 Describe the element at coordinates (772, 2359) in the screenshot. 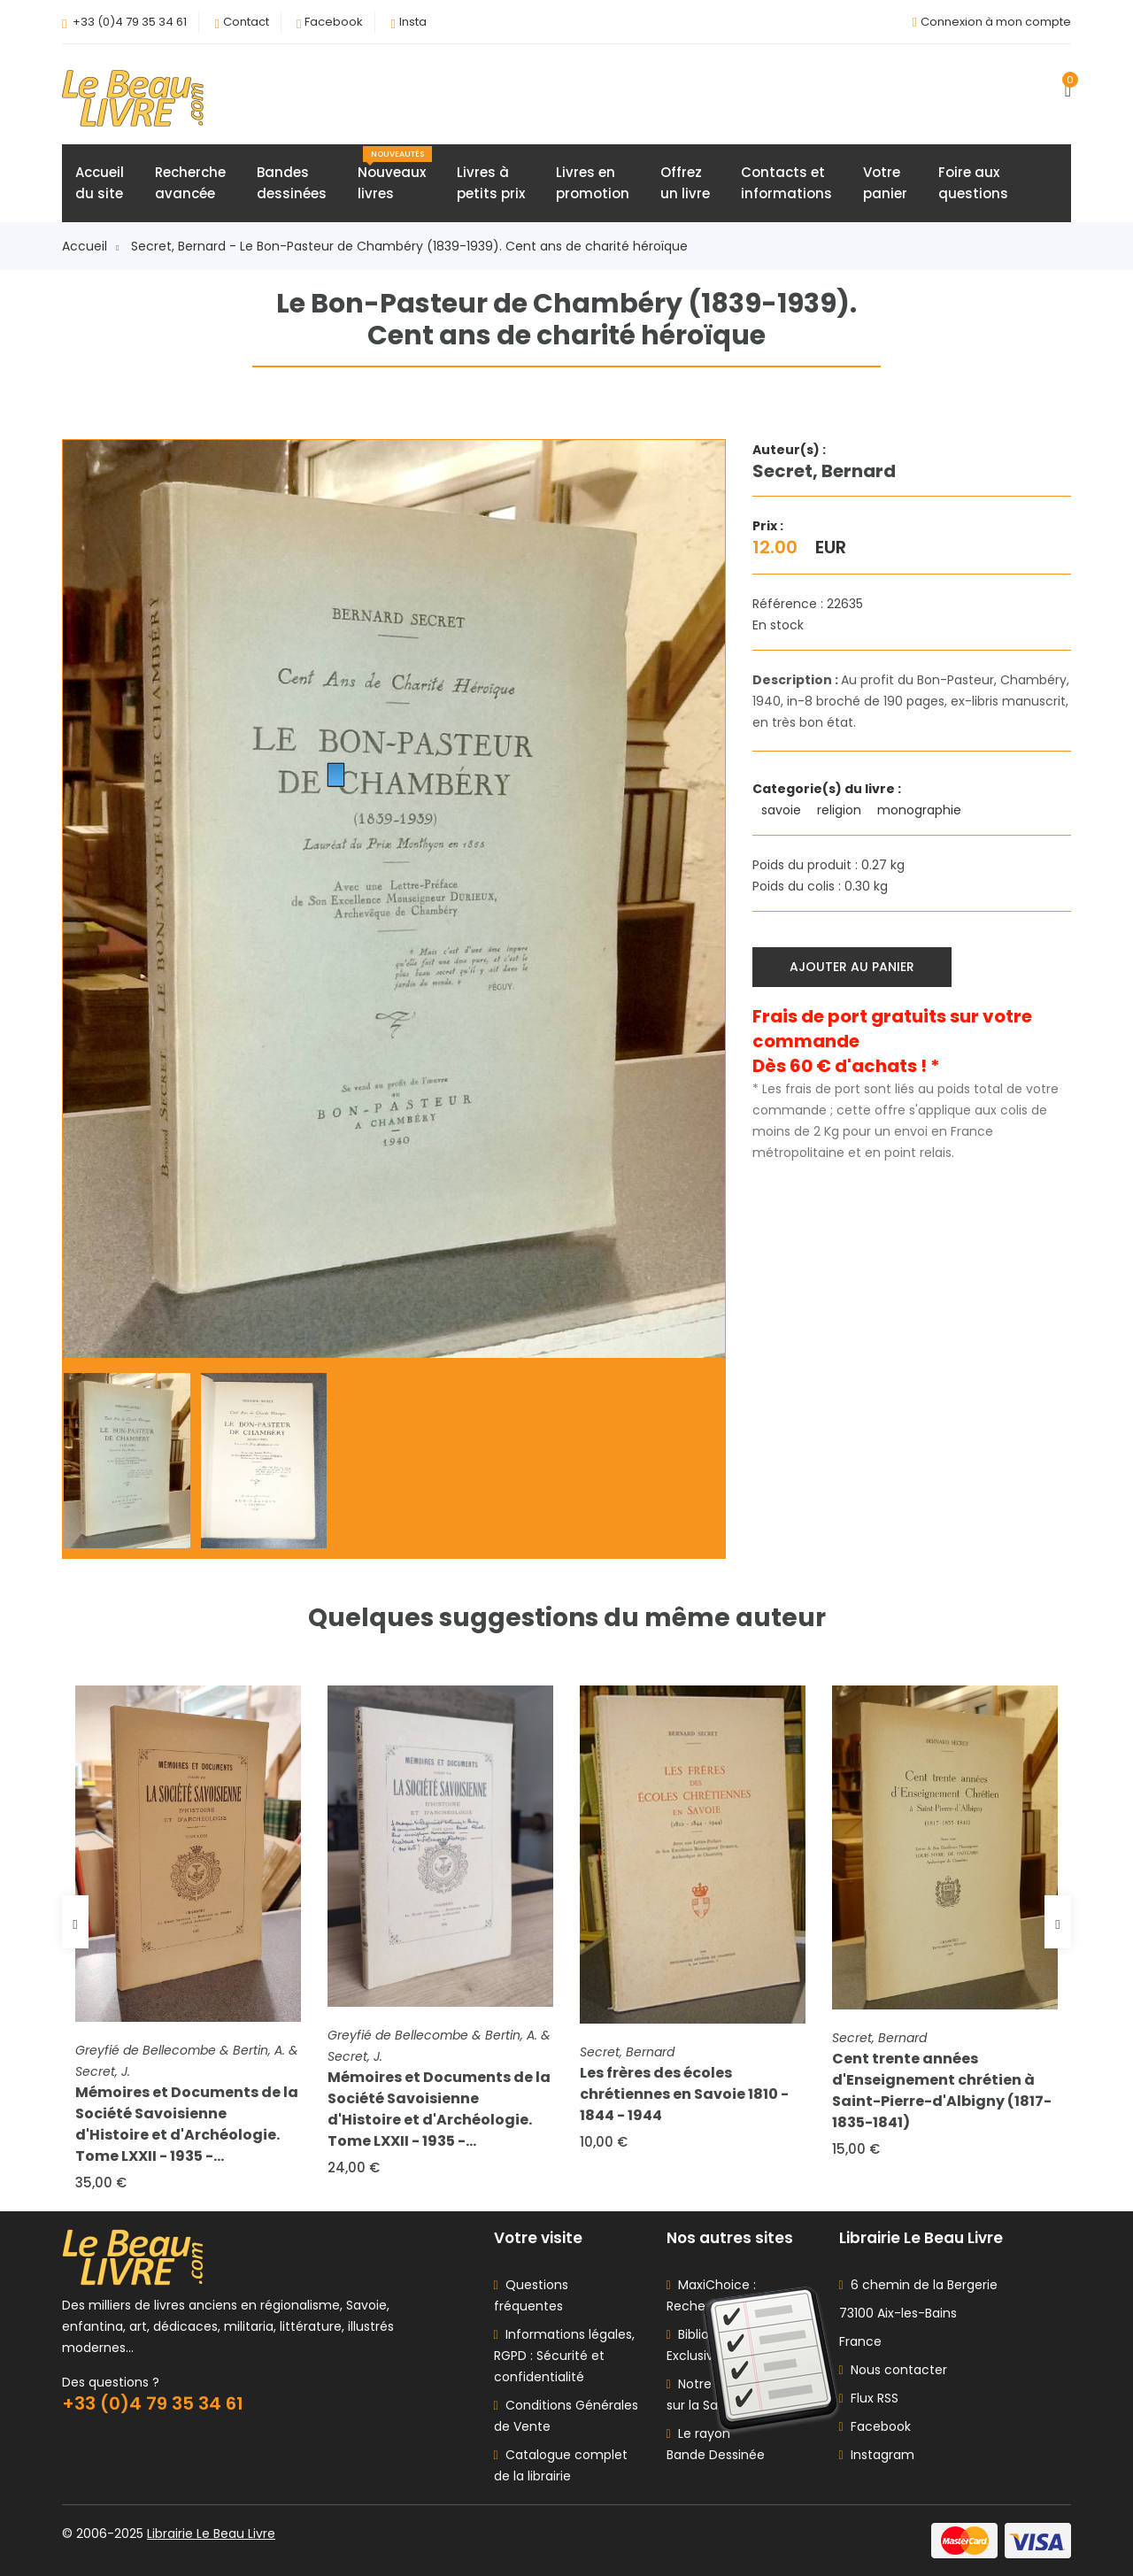

I see `open reminders preferences` at that location.